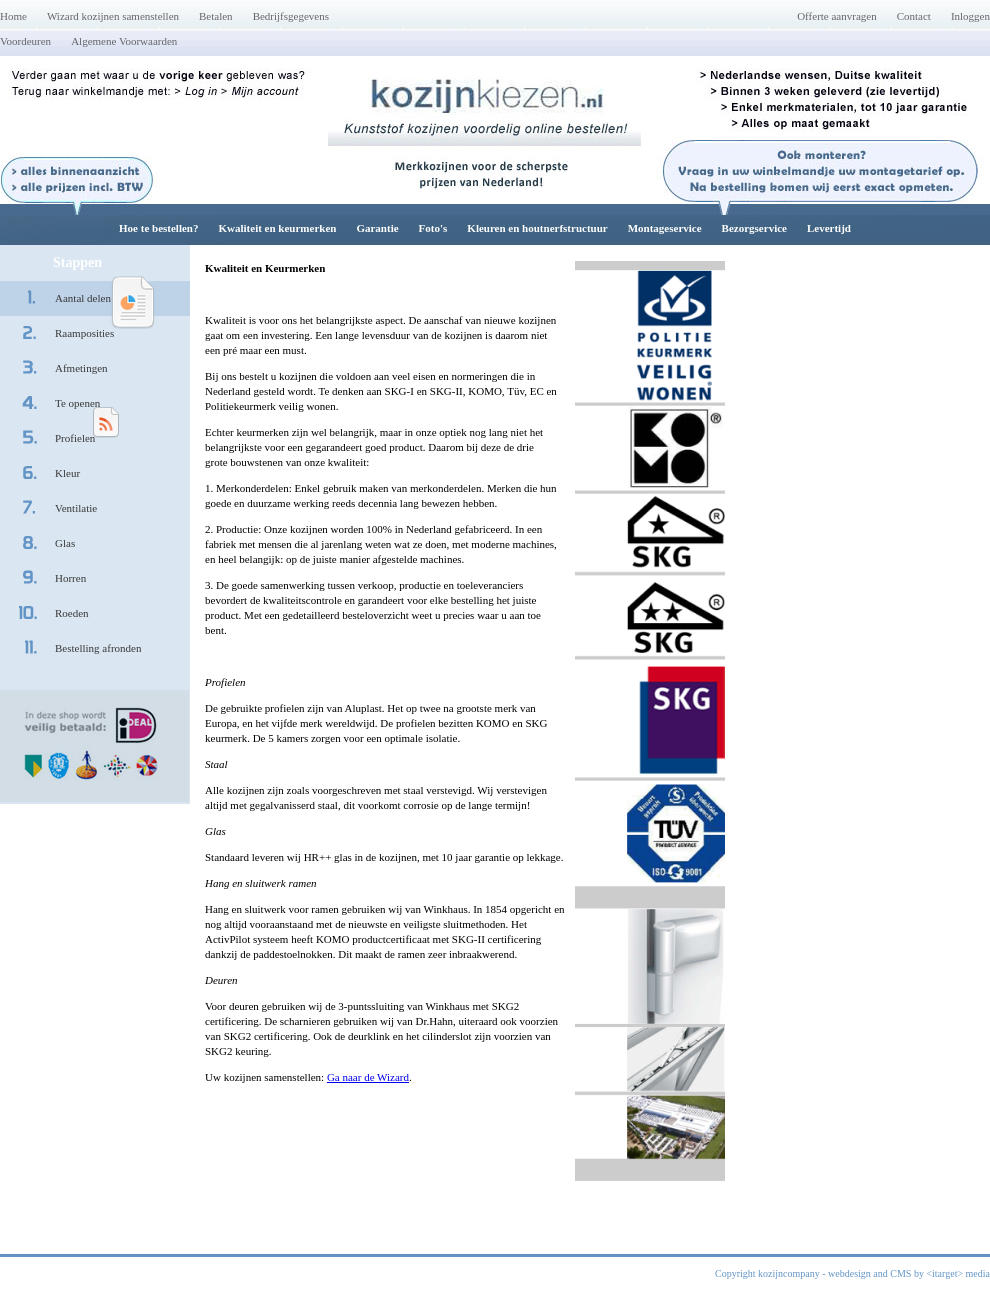 Image resolution: width=990 pixels, height=1292 pixels. What do you see at coordinates (106, 422) in the screenshot?
I see `an RSS feed file or document` at bounding box center [106, 422].